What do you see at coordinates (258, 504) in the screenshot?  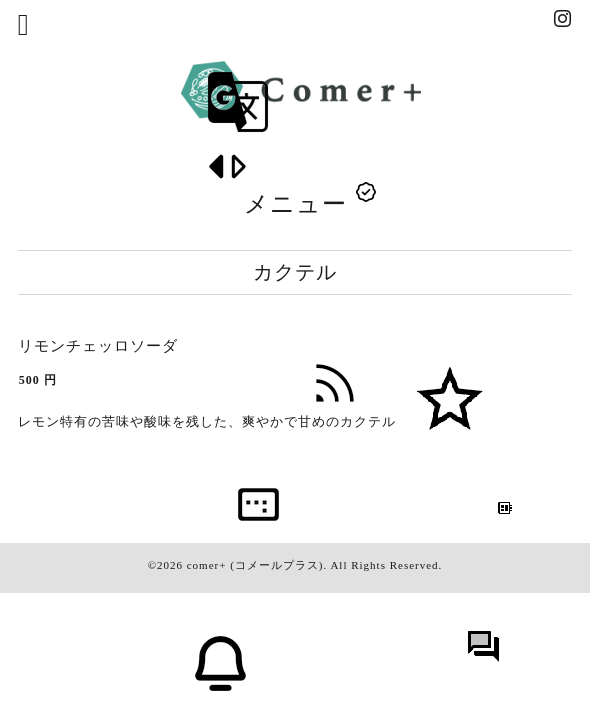 I see `adjust image aspect ratio` at bounding box center [258, 504].